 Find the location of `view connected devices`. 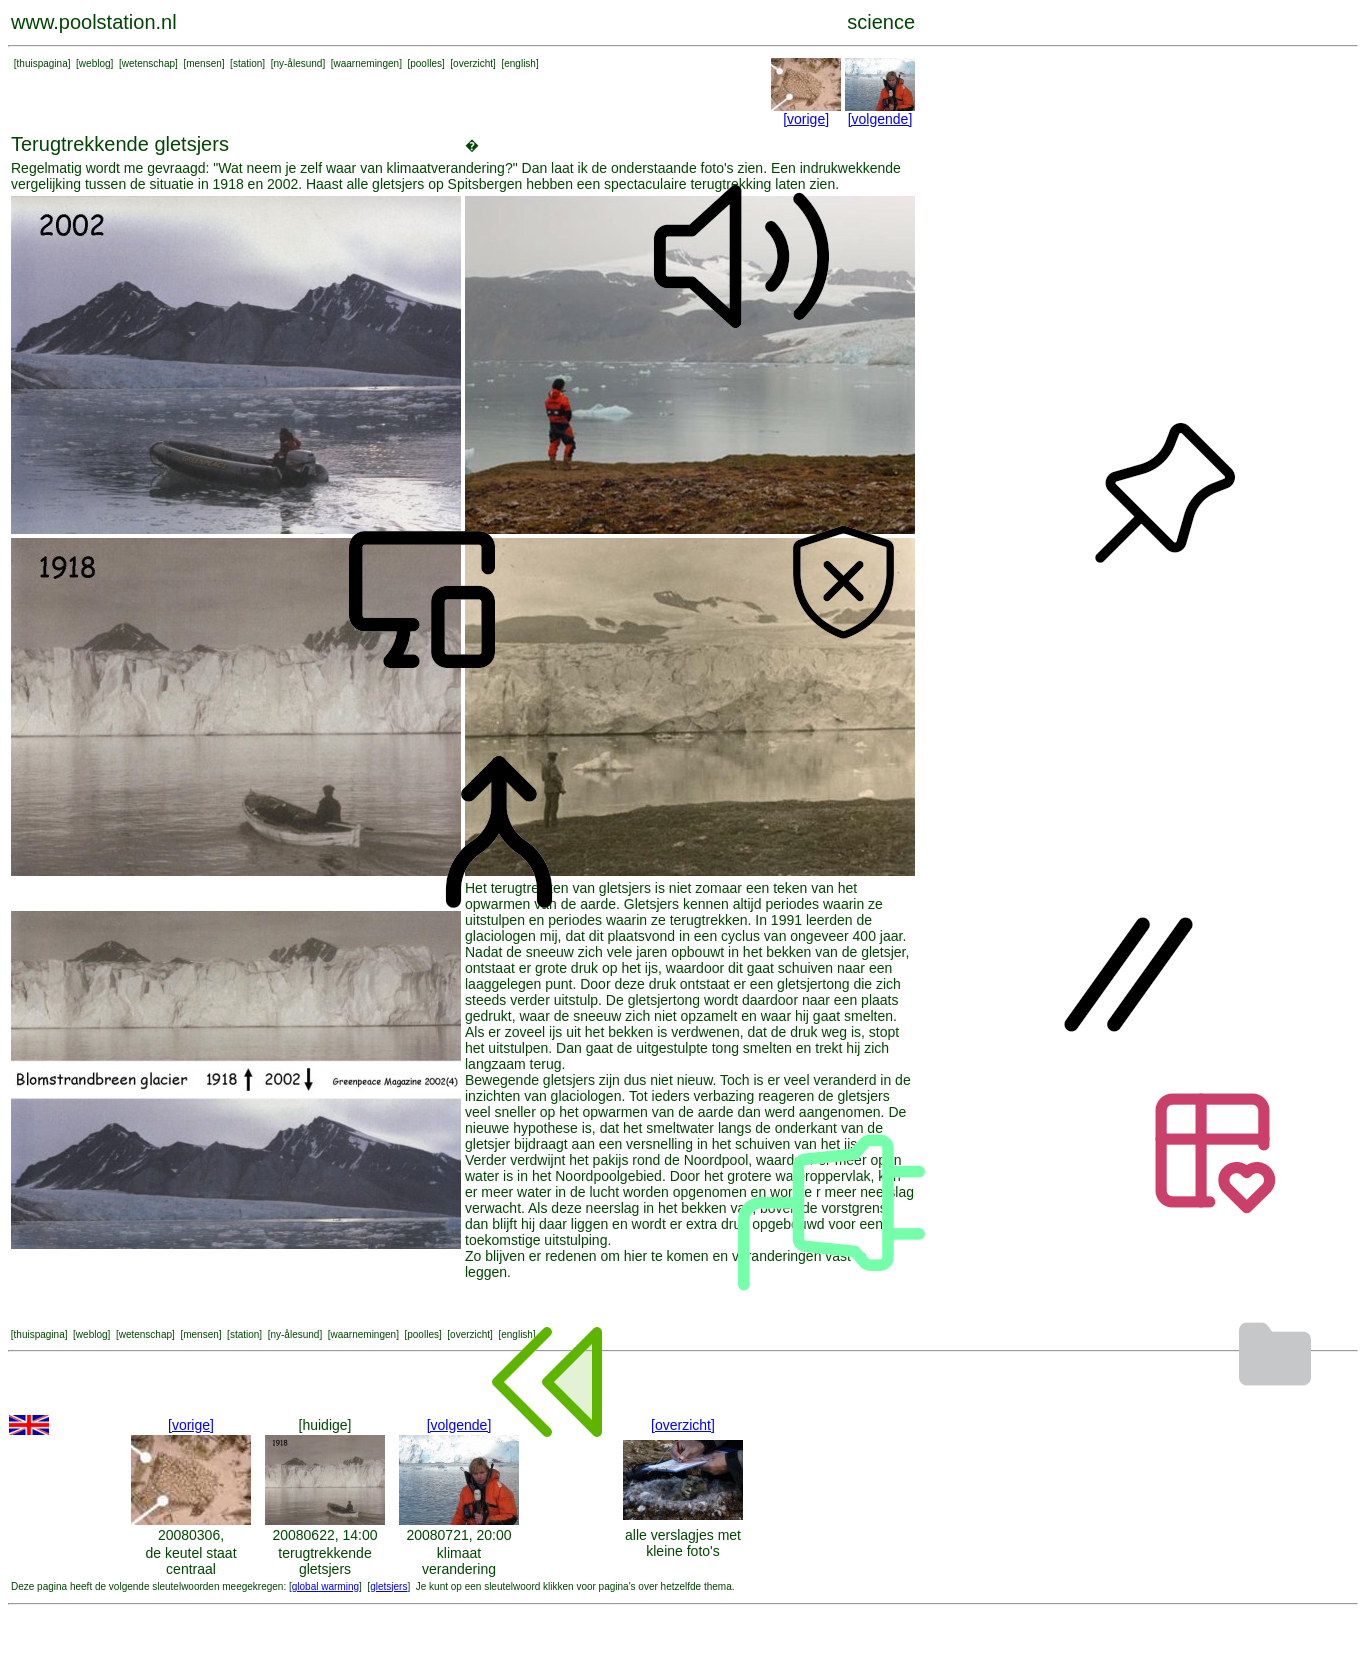

view connected devices is located at coordinates (422, 595).